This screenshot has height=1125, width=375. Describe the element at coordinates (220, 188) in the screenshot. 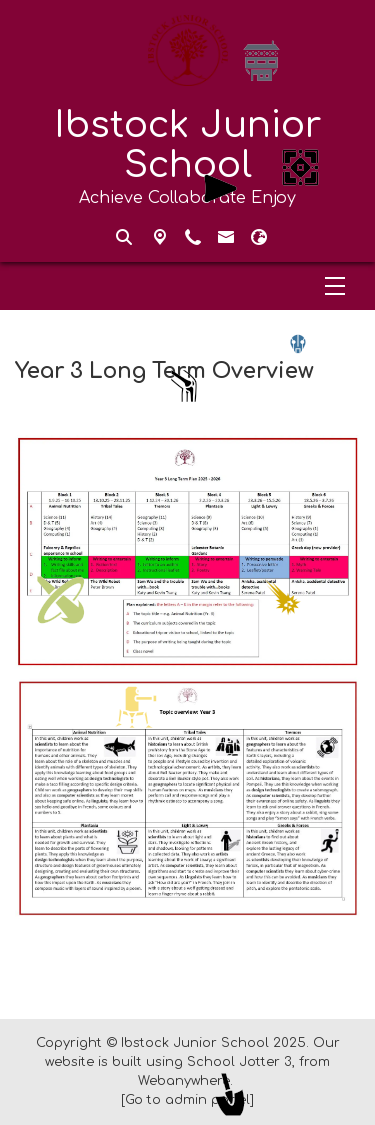

I see `start or resume media playback` at that location.